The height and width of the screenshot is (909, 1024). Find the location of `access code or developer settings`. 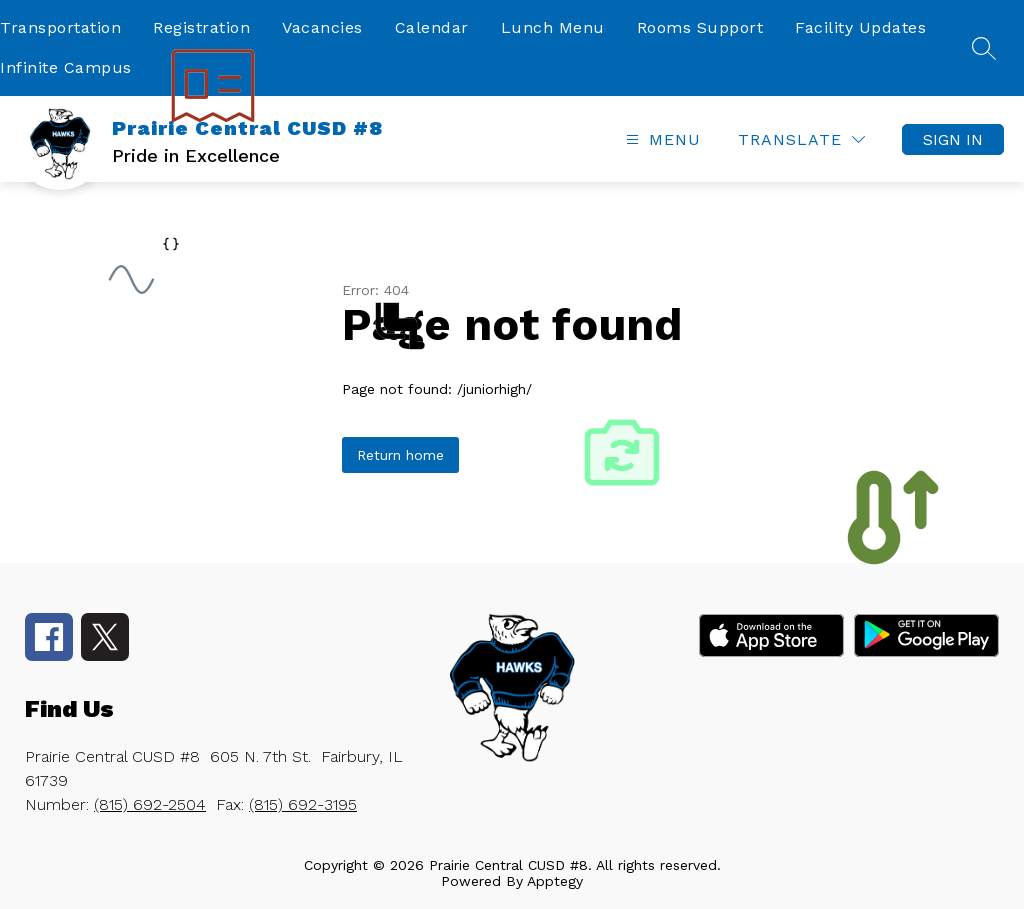

access code or developer settings is located at coordinates (171, 244).